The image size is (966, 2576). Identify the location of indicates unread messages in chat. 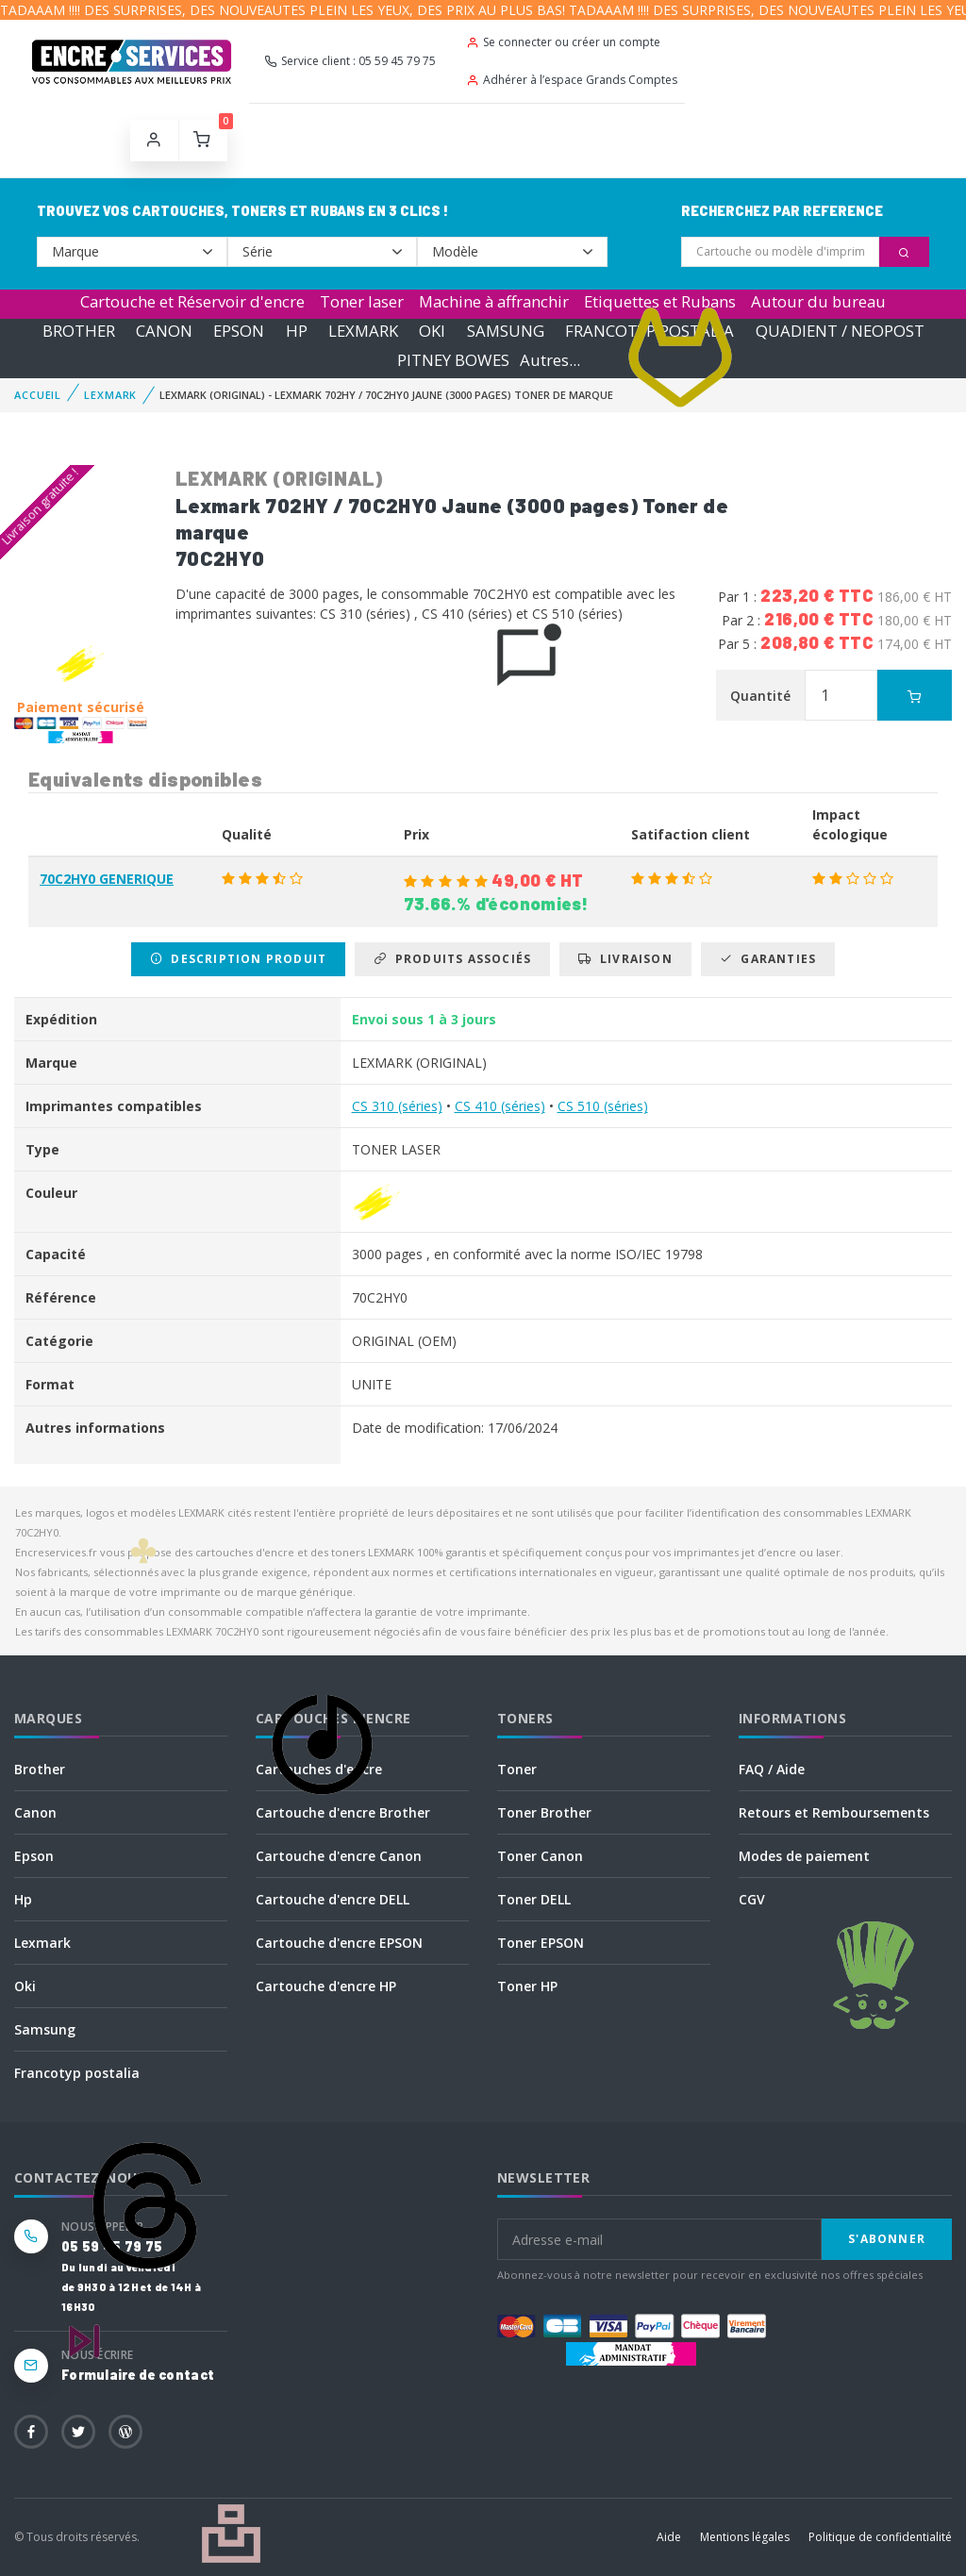
(526, 656).